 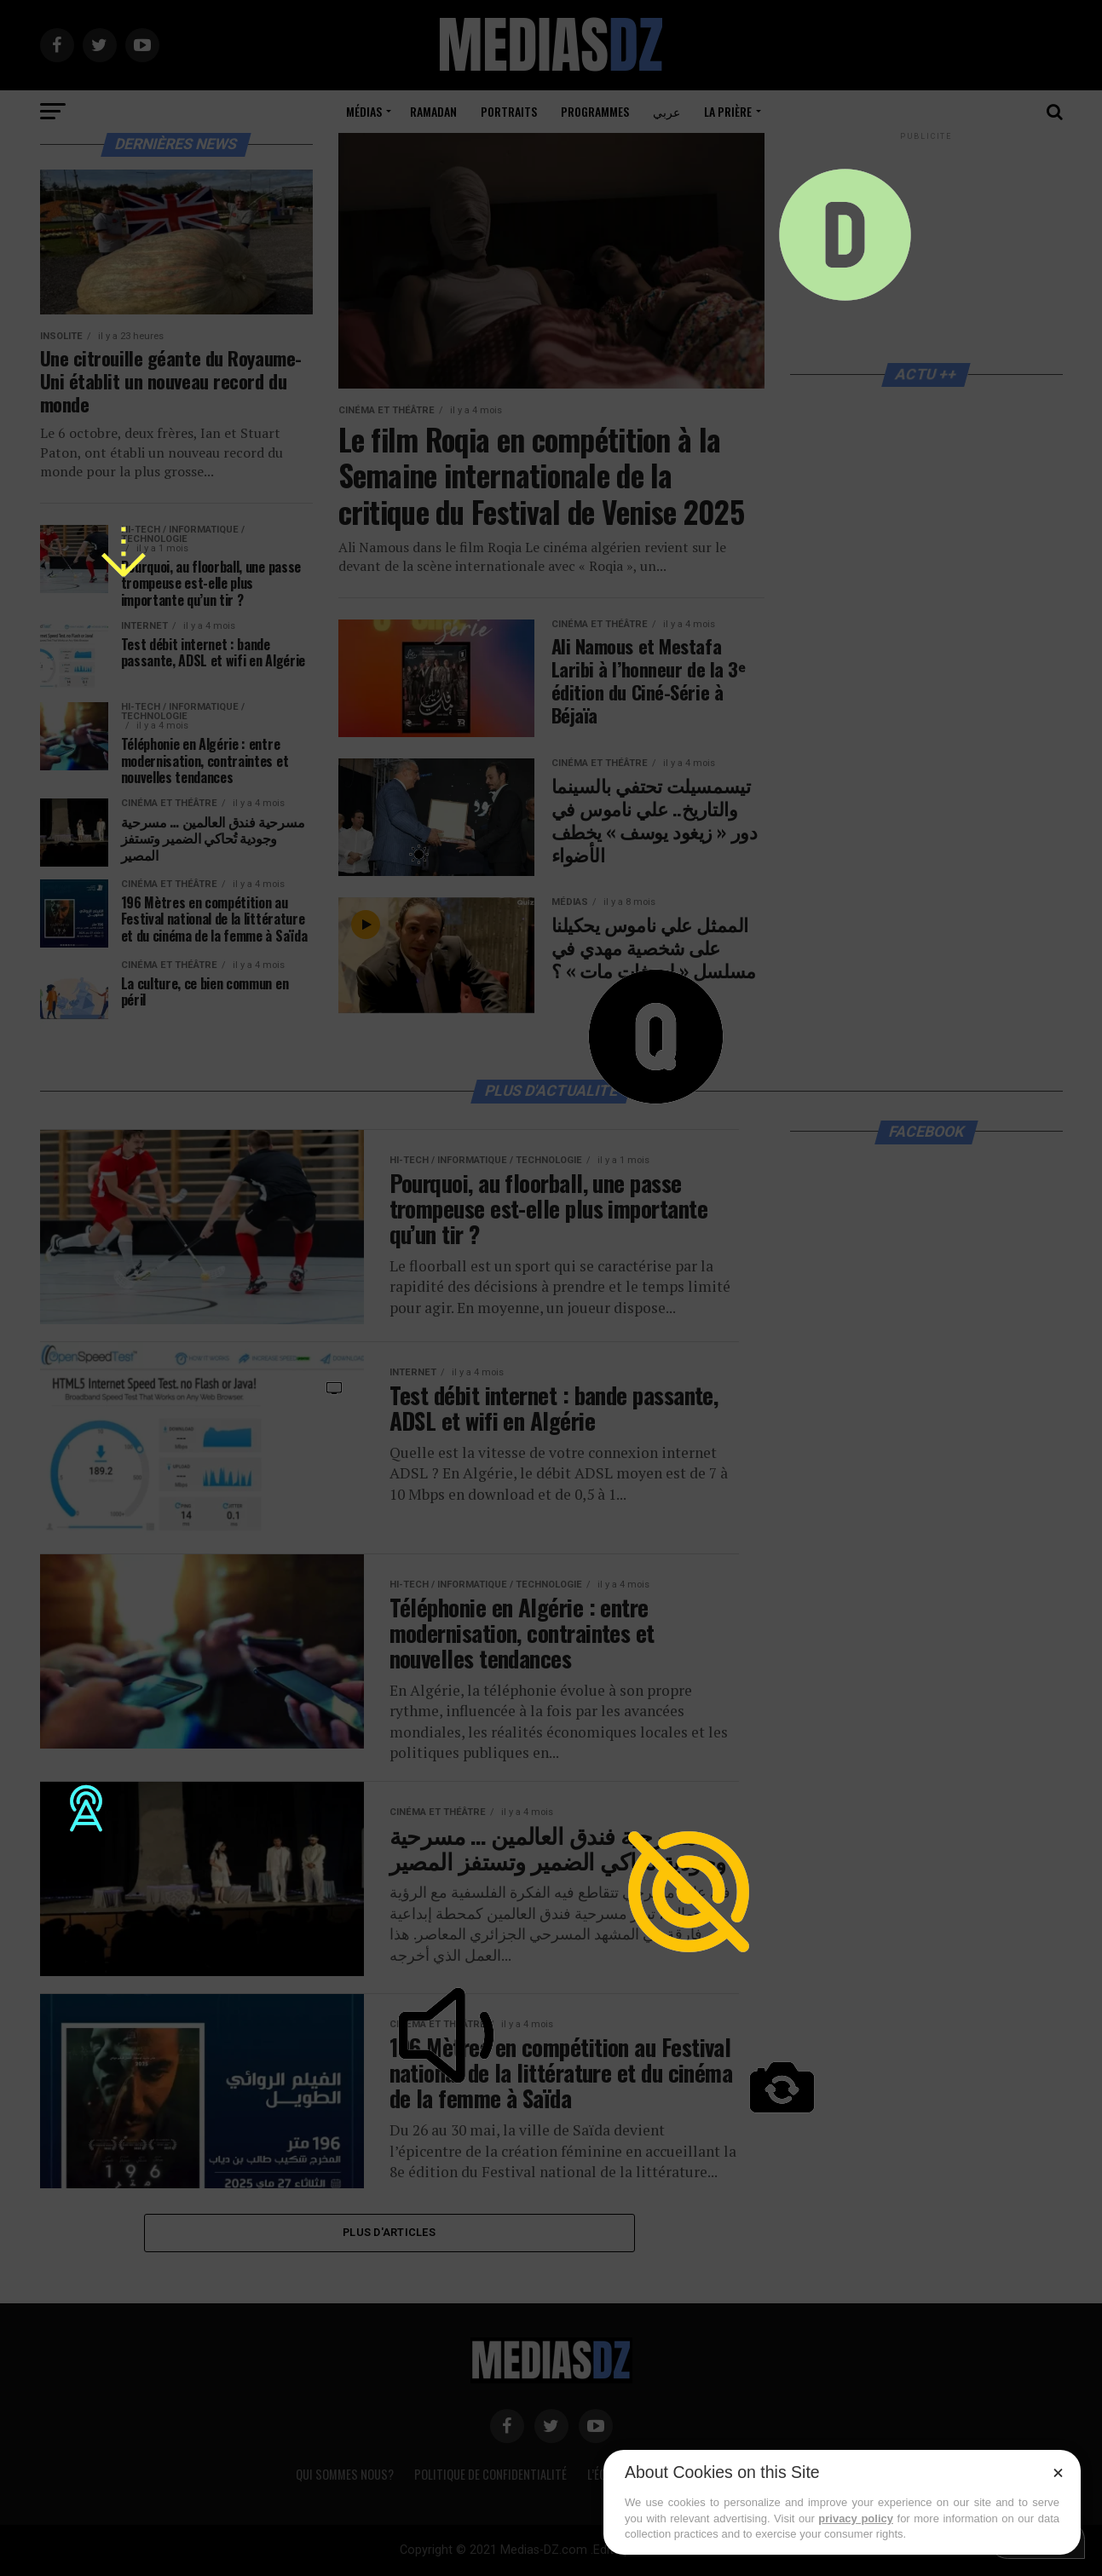 What do you see at coordinates (689, 1892) in the screenshot?
I see `disable targeting or tracking` at bounding box center [689, 1892].